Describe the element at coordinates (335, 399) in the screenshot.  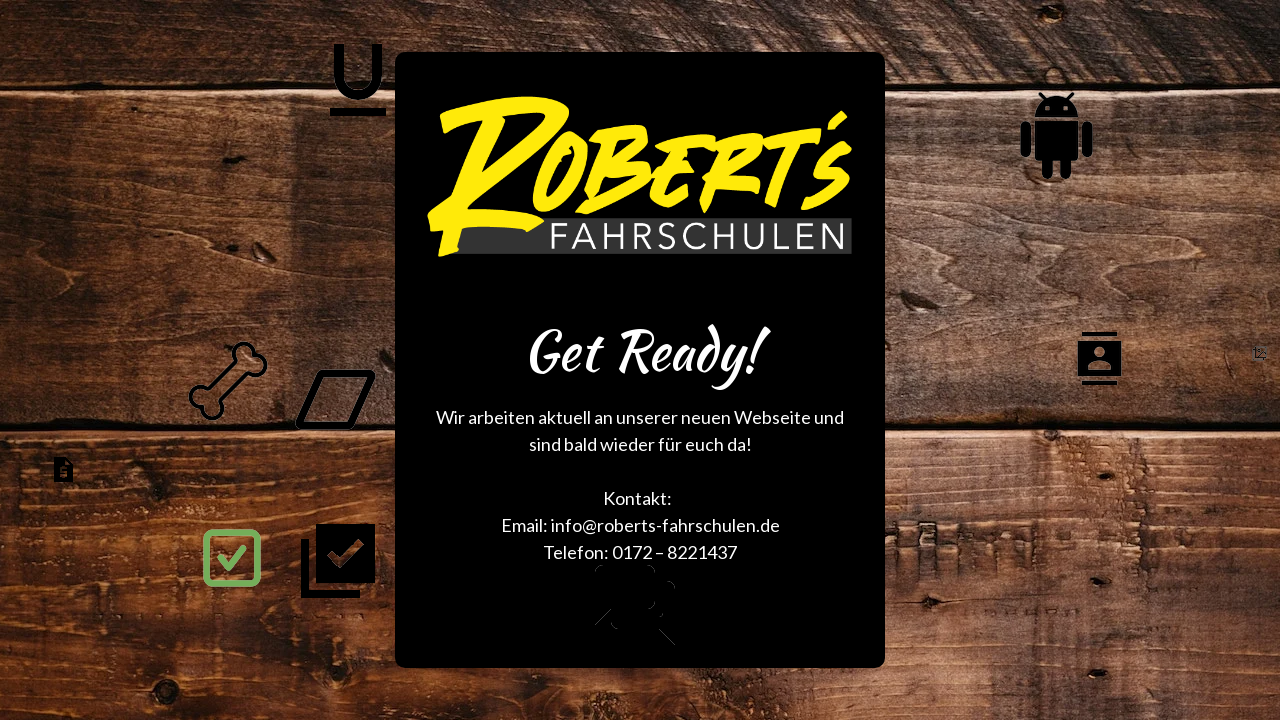
I see `select parallelogram shape tool` at that location.